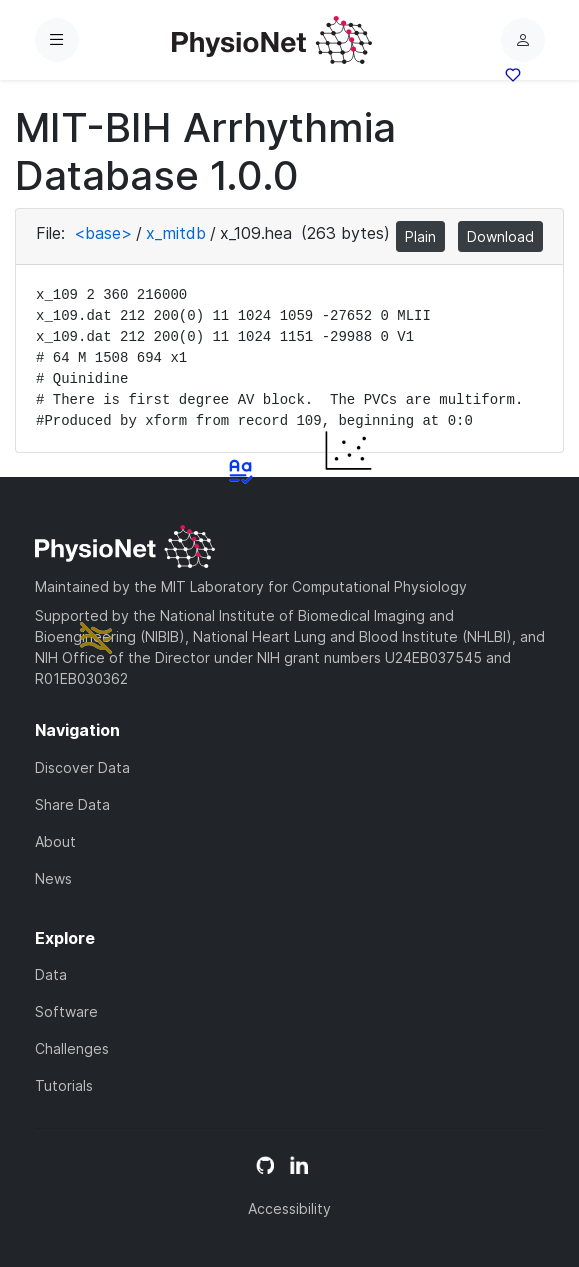  I want to click on add item to favorites, so click(513, 75).